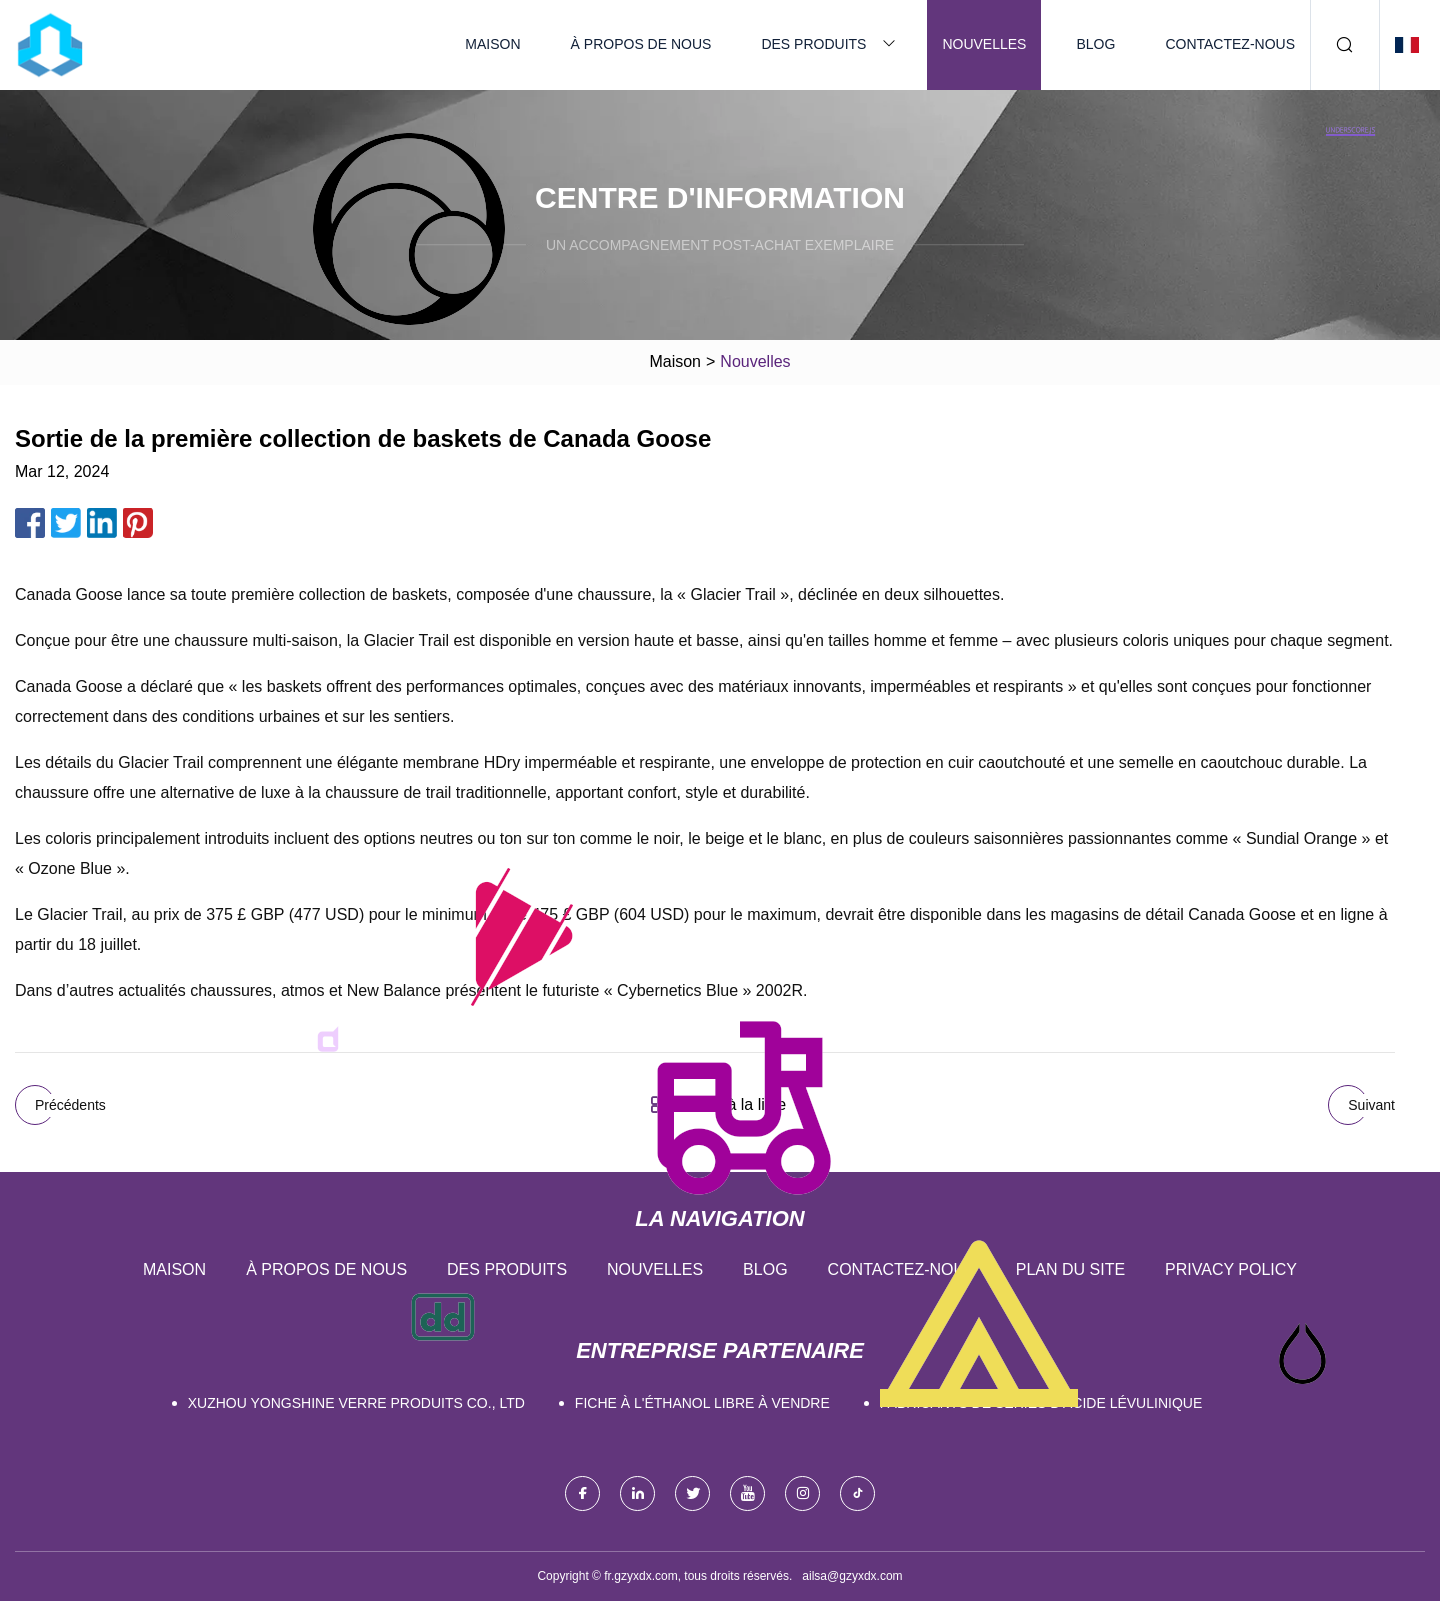 The image size is (1440, 1601). Describe the element at coordinates (740, 1112) in the screenshot. I see `select e-bike as transportation mode` at that location.